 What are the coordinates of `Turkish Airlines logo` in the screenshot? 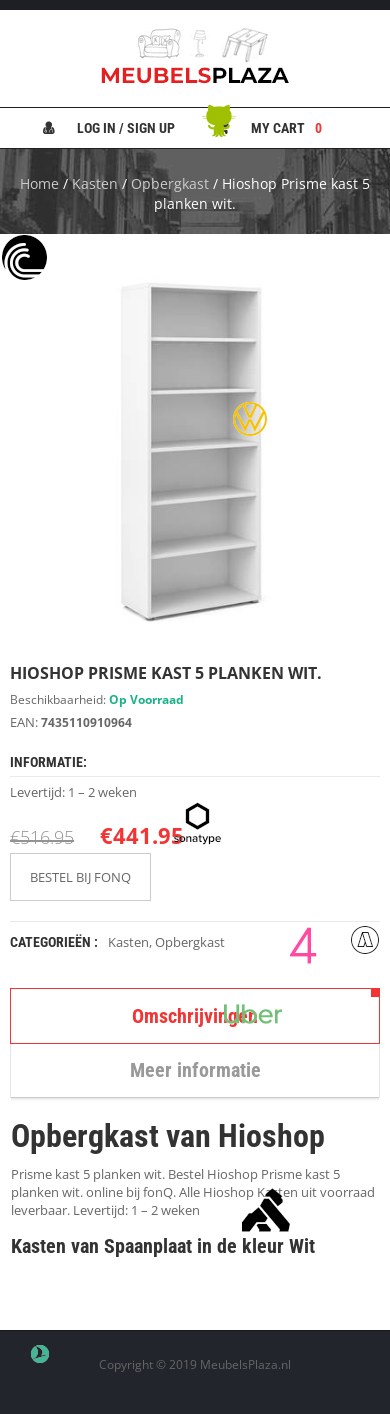 It's located at (40, 1354).